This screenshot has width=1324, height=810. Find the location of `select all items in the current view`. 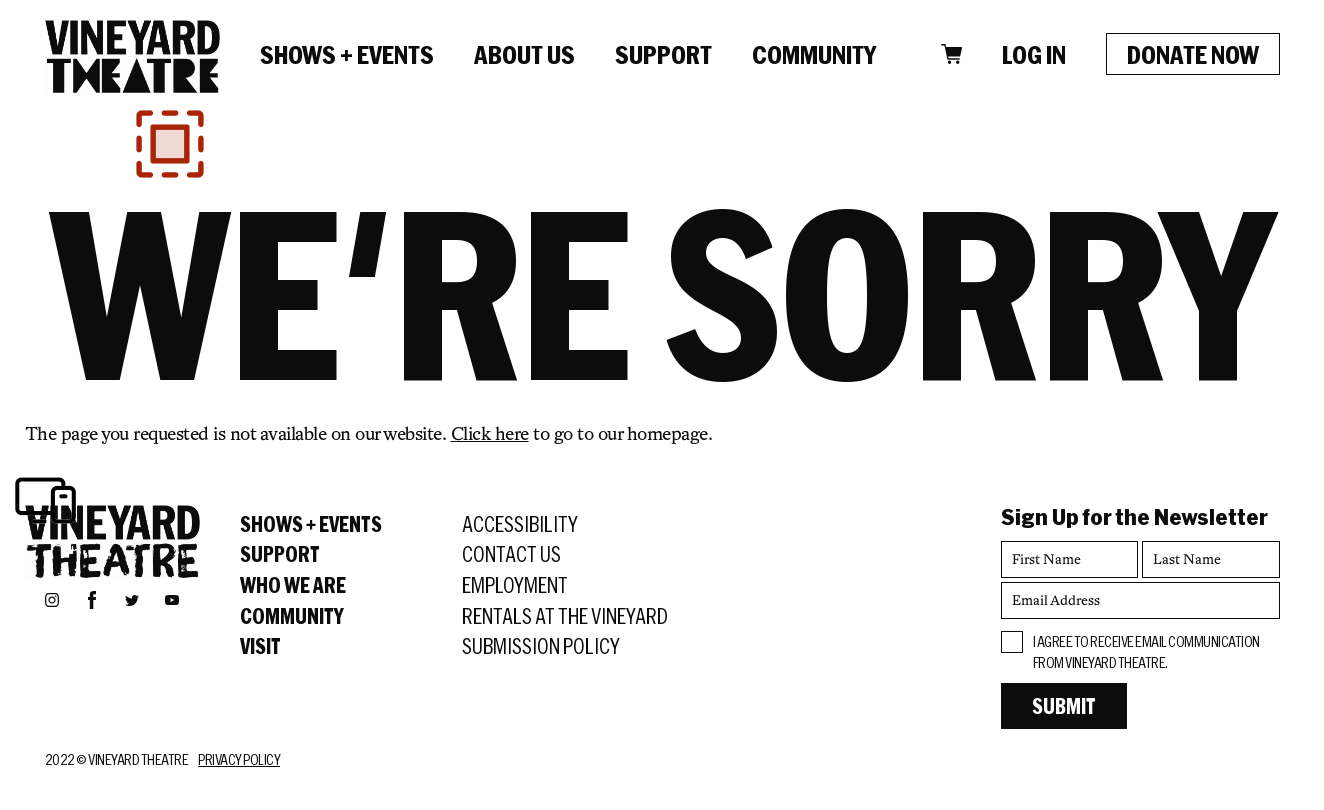

select all items in the current view is located at coordinates (170, 144).